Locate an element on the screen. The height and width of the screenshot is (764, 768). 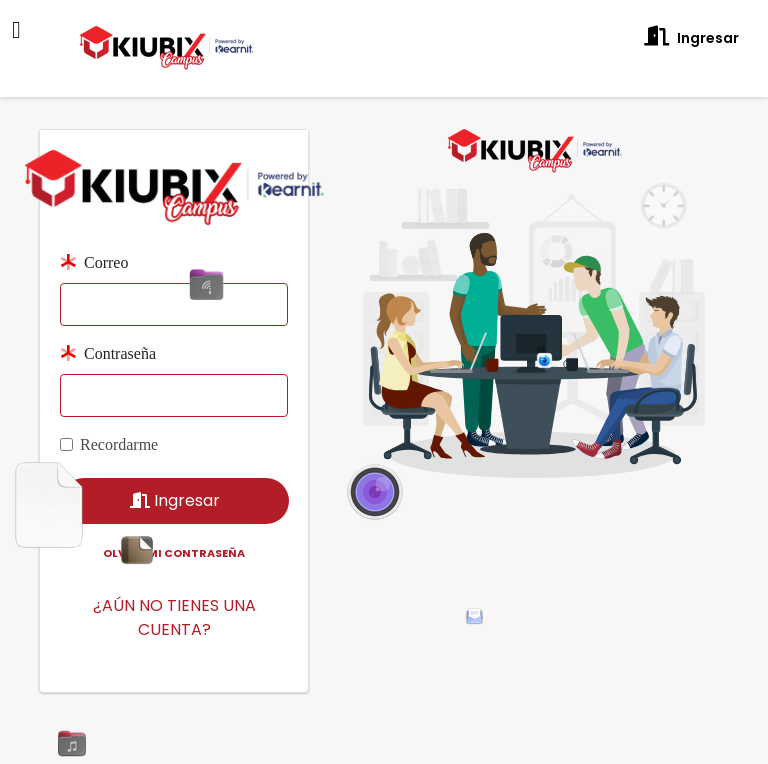
open the camera app is located at coordinates (375, 492).